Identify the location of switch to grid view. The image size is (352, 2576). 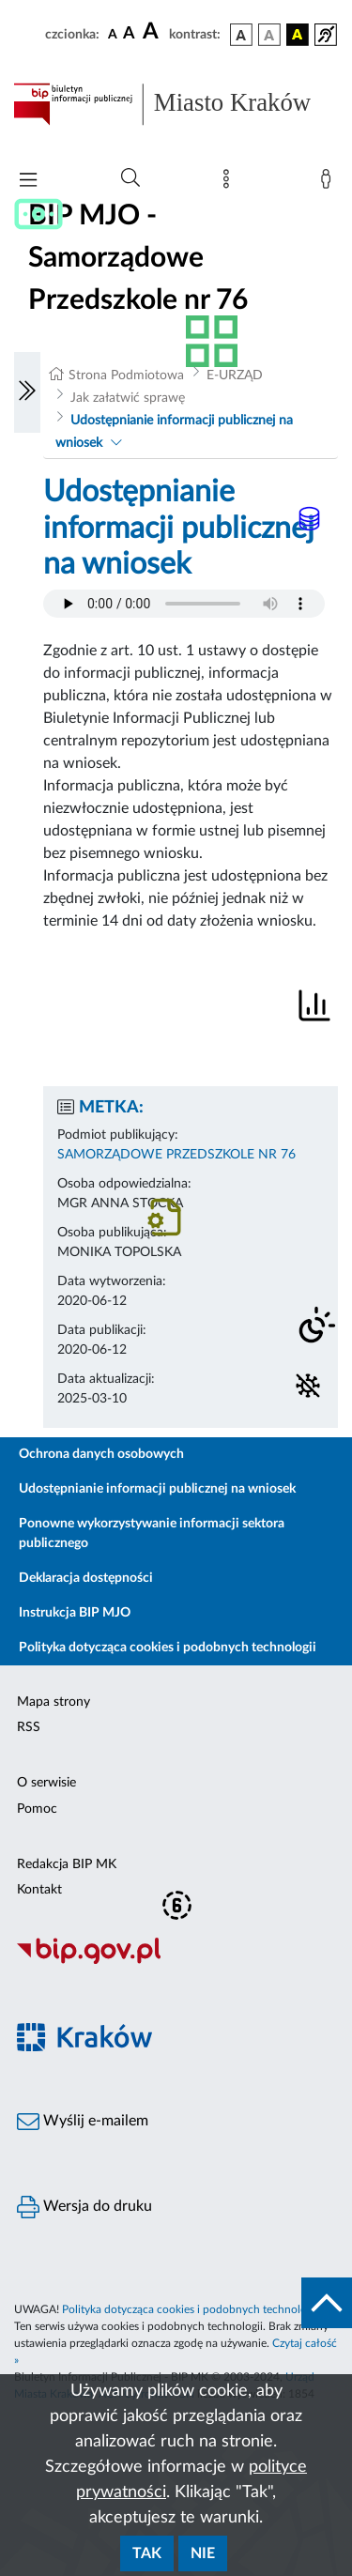
(211, 341).